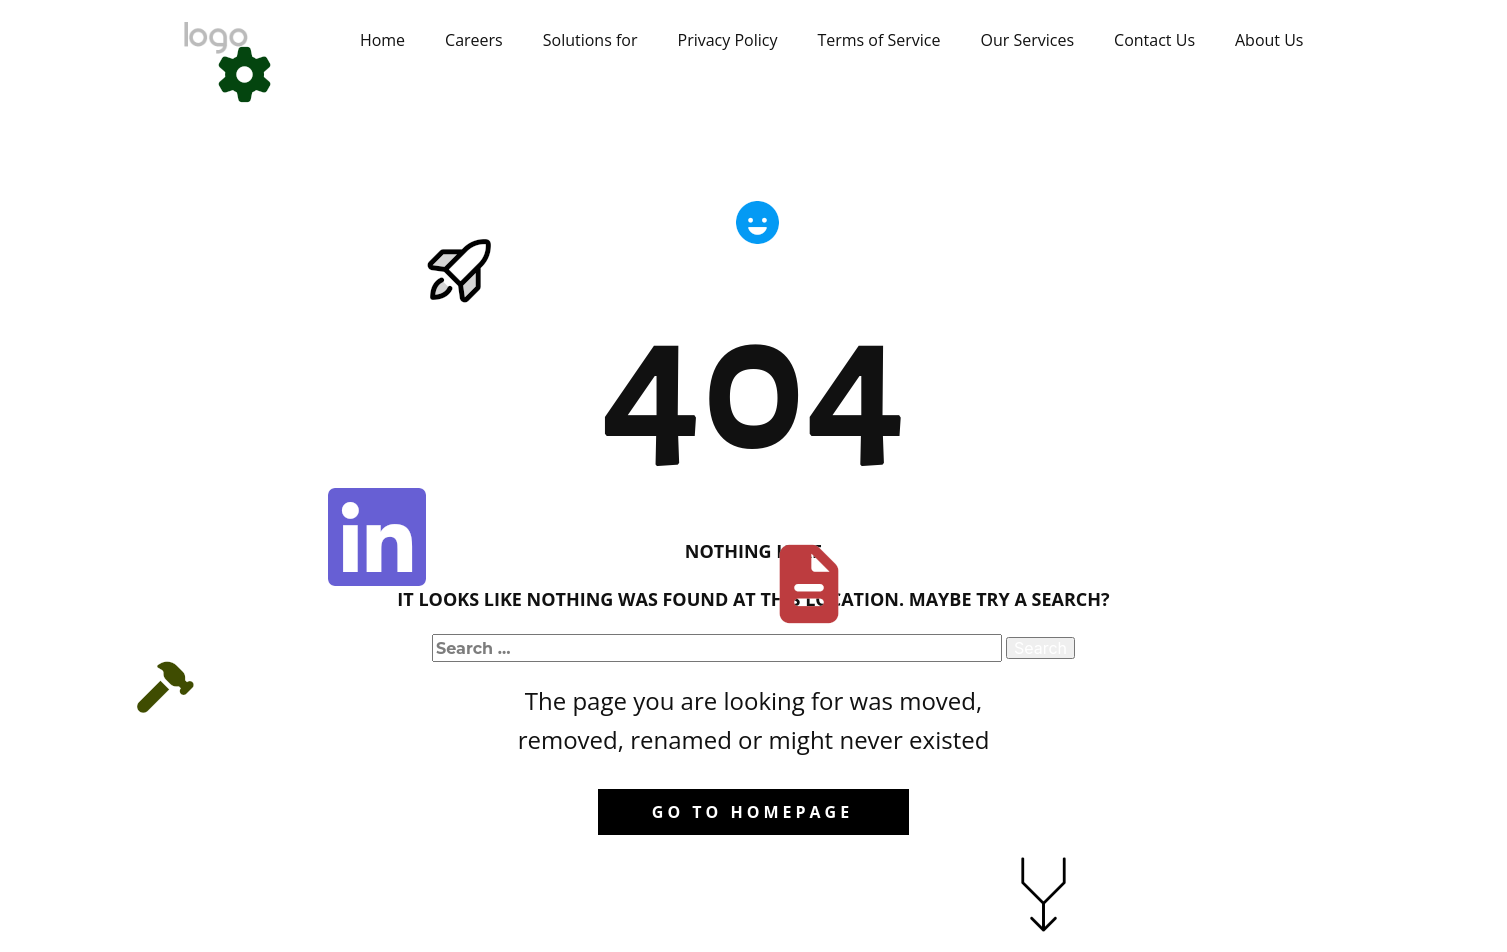 Image resolution: width=1507 pixels, height=952 pixels. What do you see at coordinates (377, 537) in the screenshot?
I see `open LinkedIn app or website` at bounding box center [377, 537].